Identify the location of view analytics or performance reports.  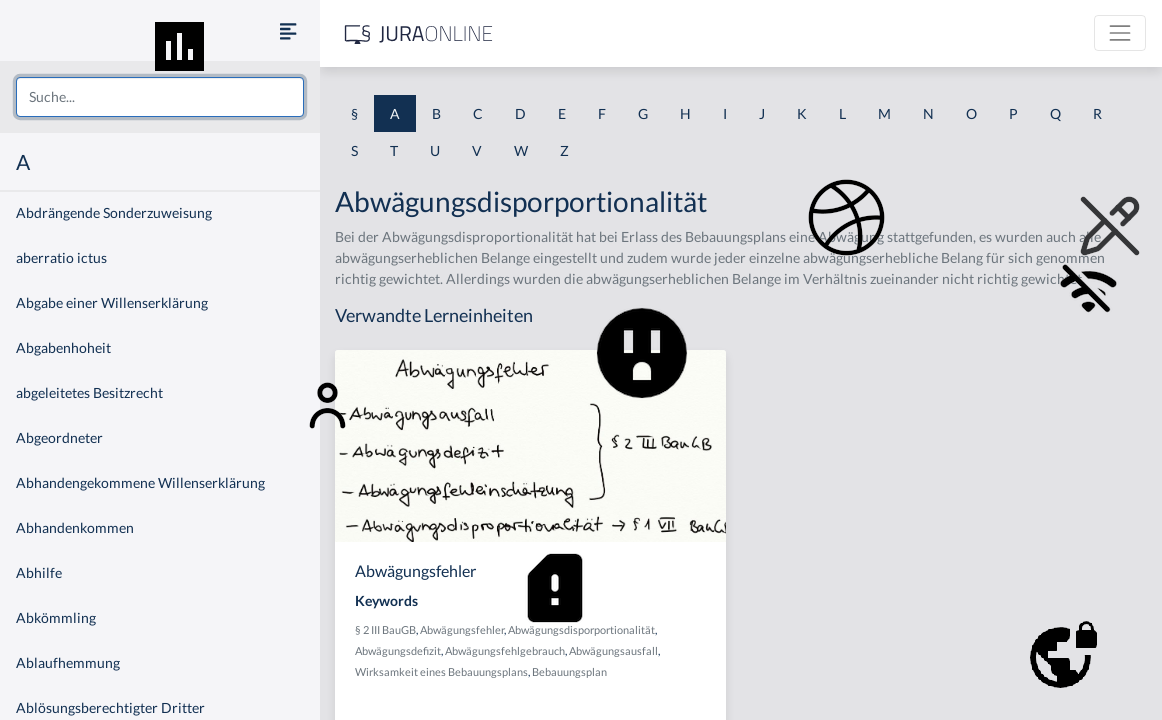
(179, 46).